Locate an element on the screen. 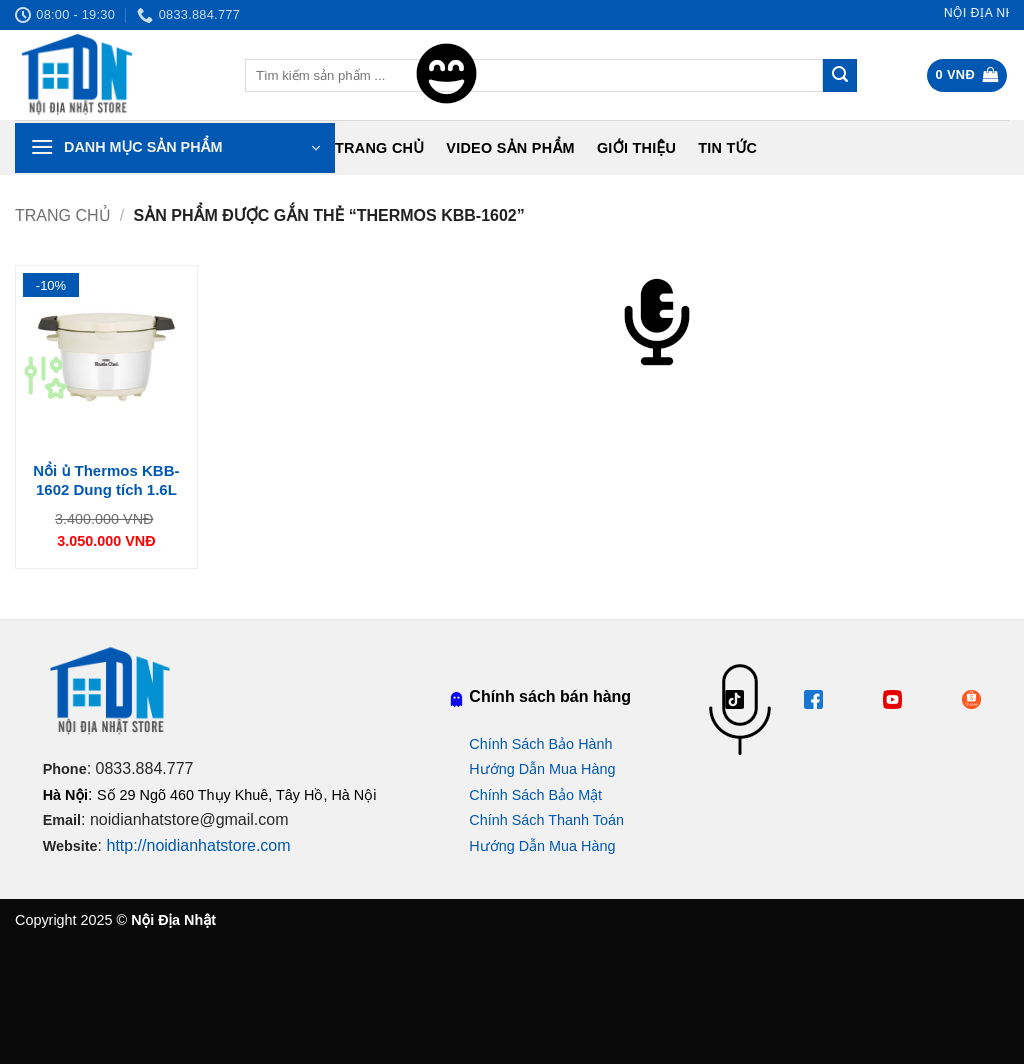  toggle ghost mode or invisible status is located at coordinates (456, 699).